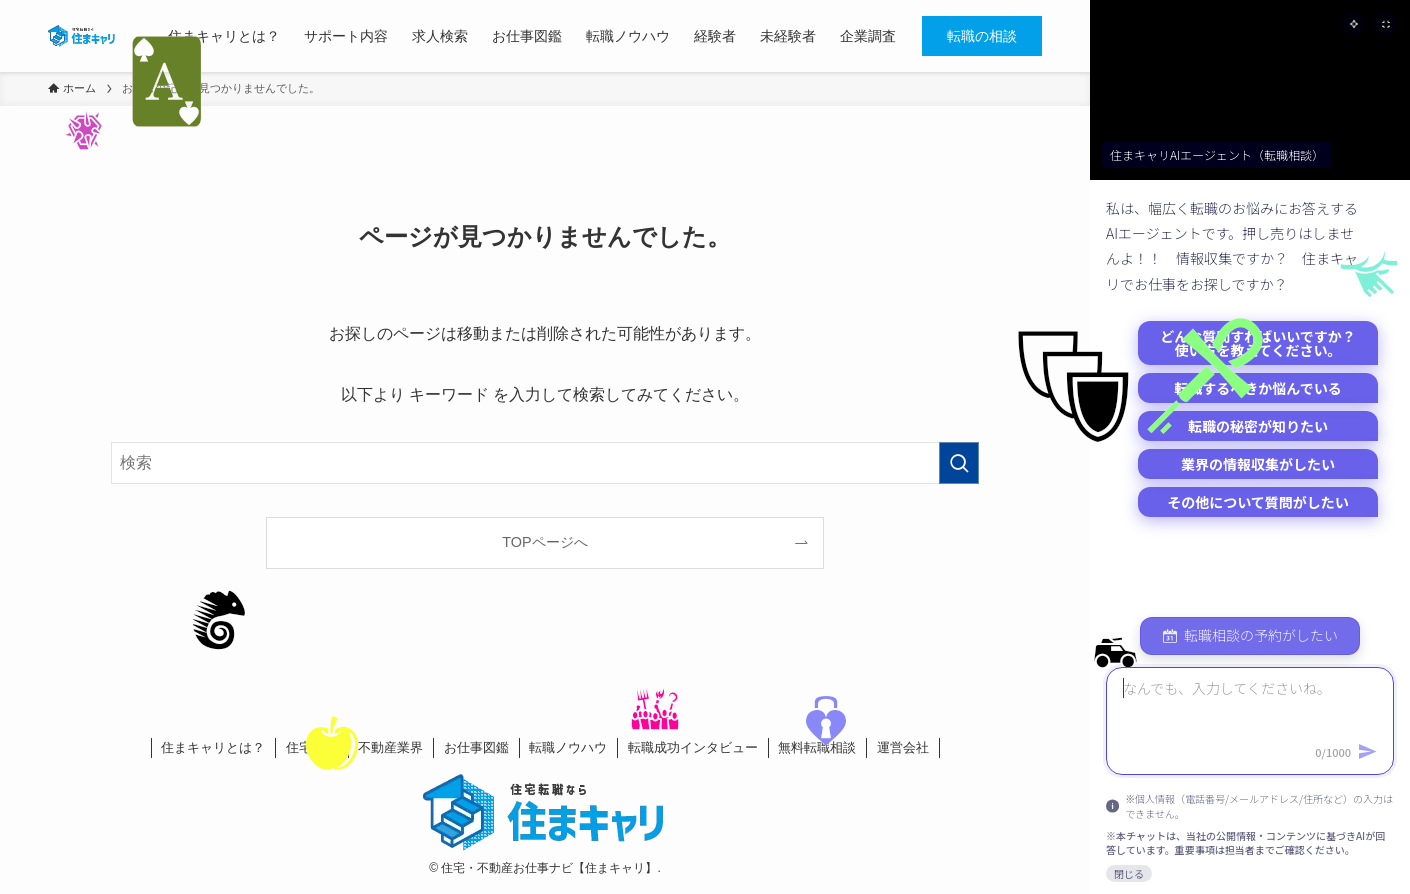 Image resolution: width=1410 pixels, height=894 pixels. What do you see at coordinates (655, 706) in the screenshot?
I see `indicates a rebellion or protest event in-game` at bounding box center [655, 706].